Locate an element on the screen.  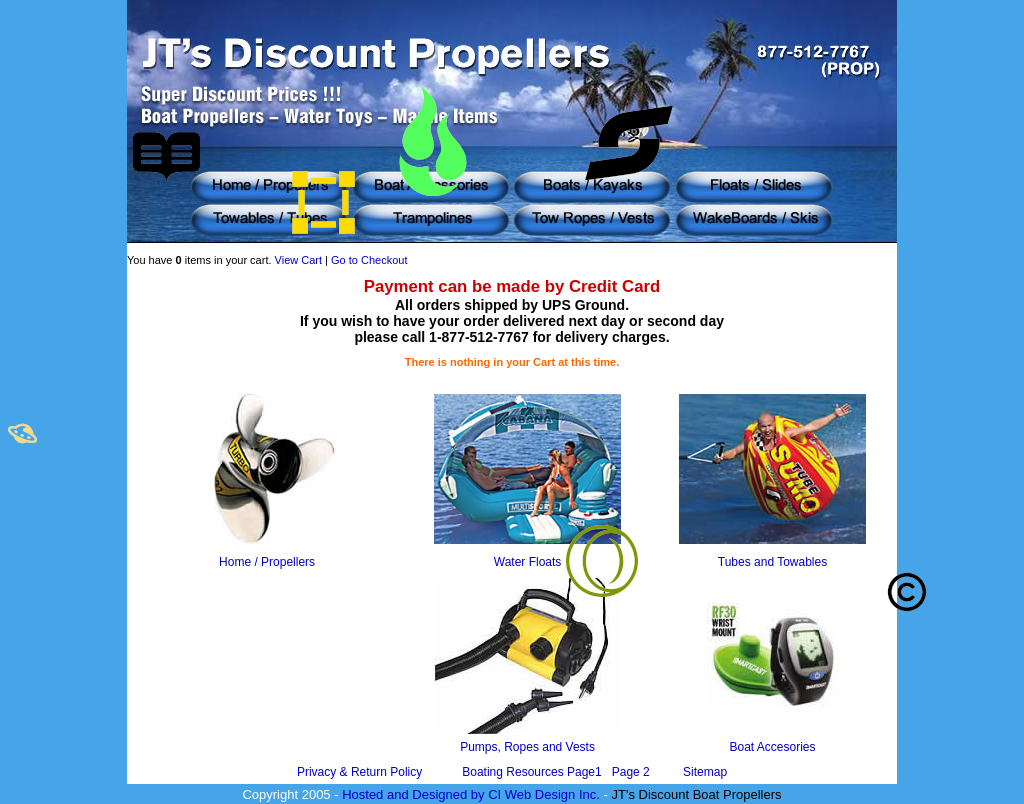
backblaze cloud backup service logo is located at coordinates (433, 141).